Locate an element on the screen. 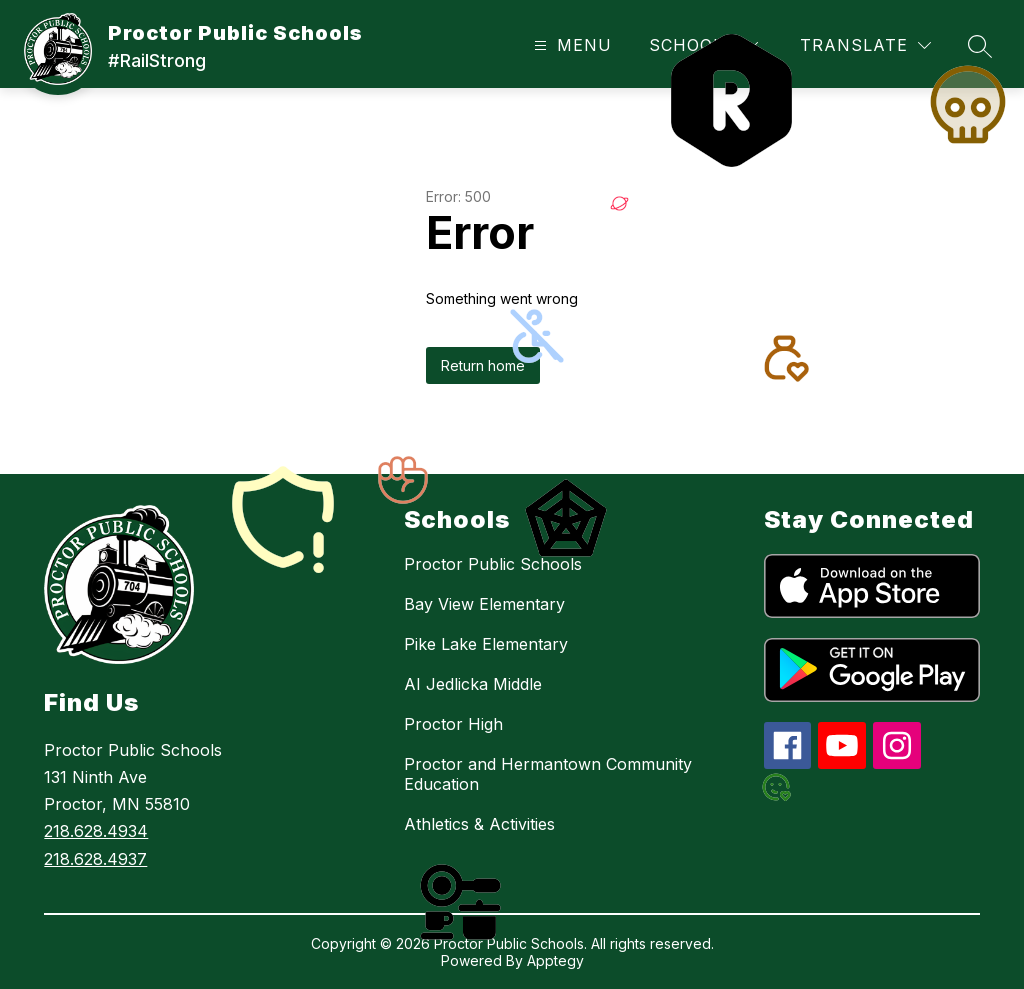  react with love or affection is located at coordinates (776, 787).